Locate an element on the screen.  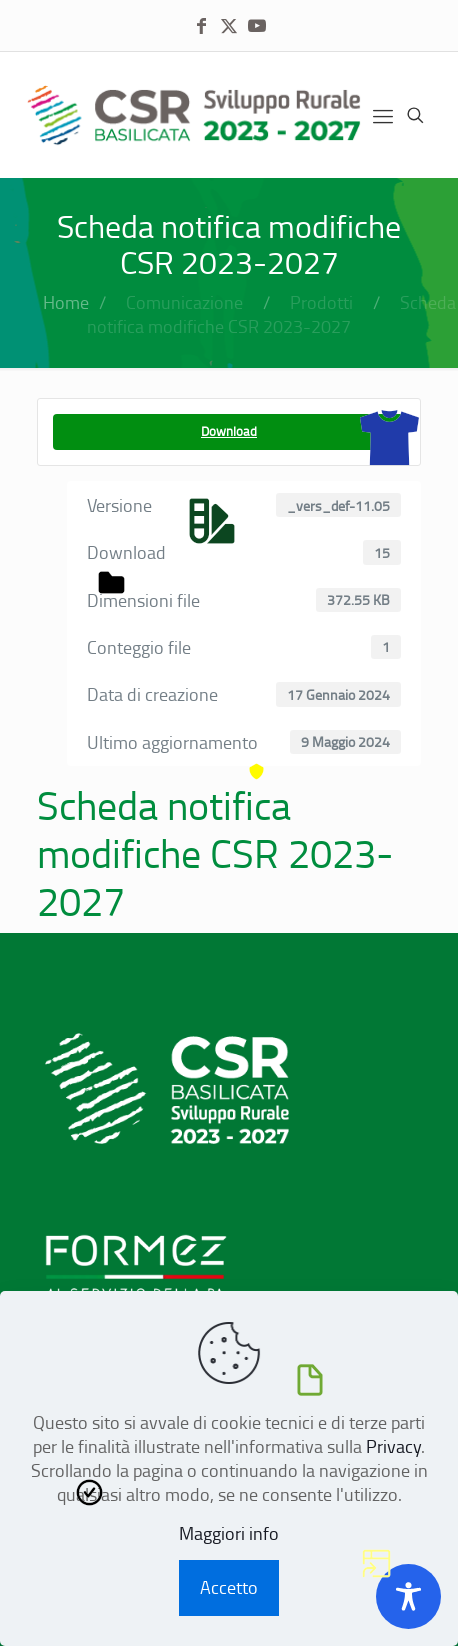
confirms a completed action or task is located at coordinates (89, 1492).